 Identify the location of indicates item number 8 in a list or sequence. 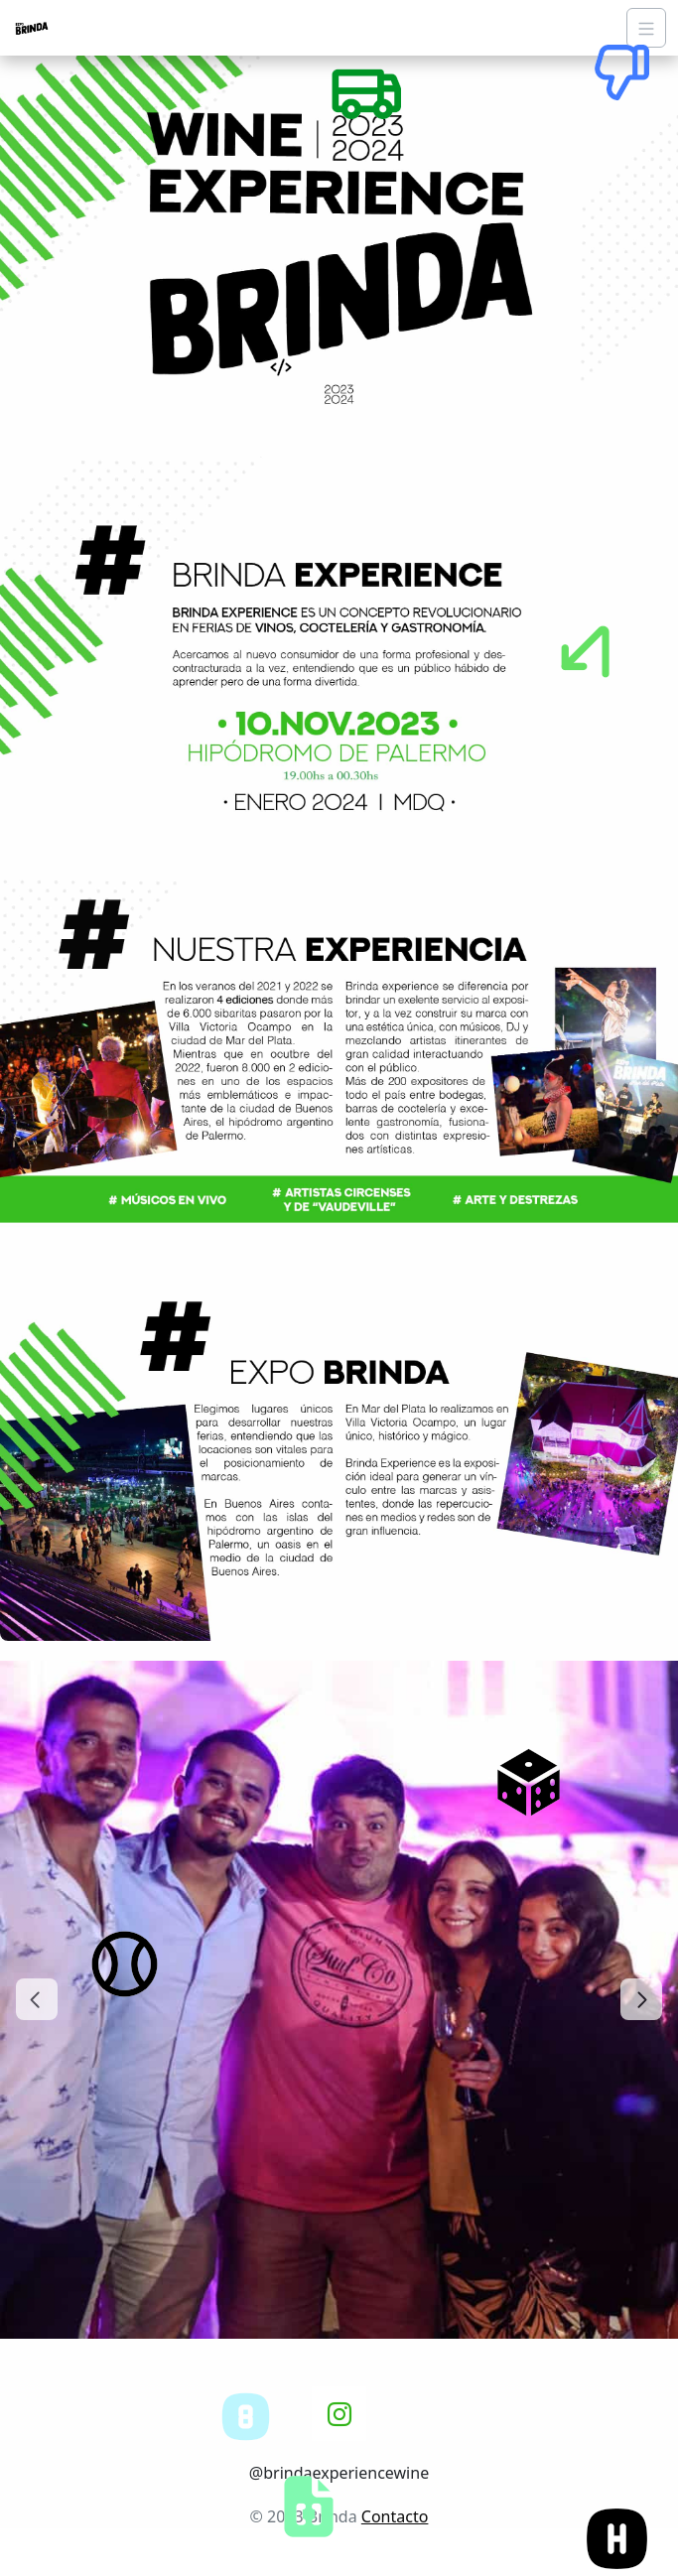
(245, 2416).